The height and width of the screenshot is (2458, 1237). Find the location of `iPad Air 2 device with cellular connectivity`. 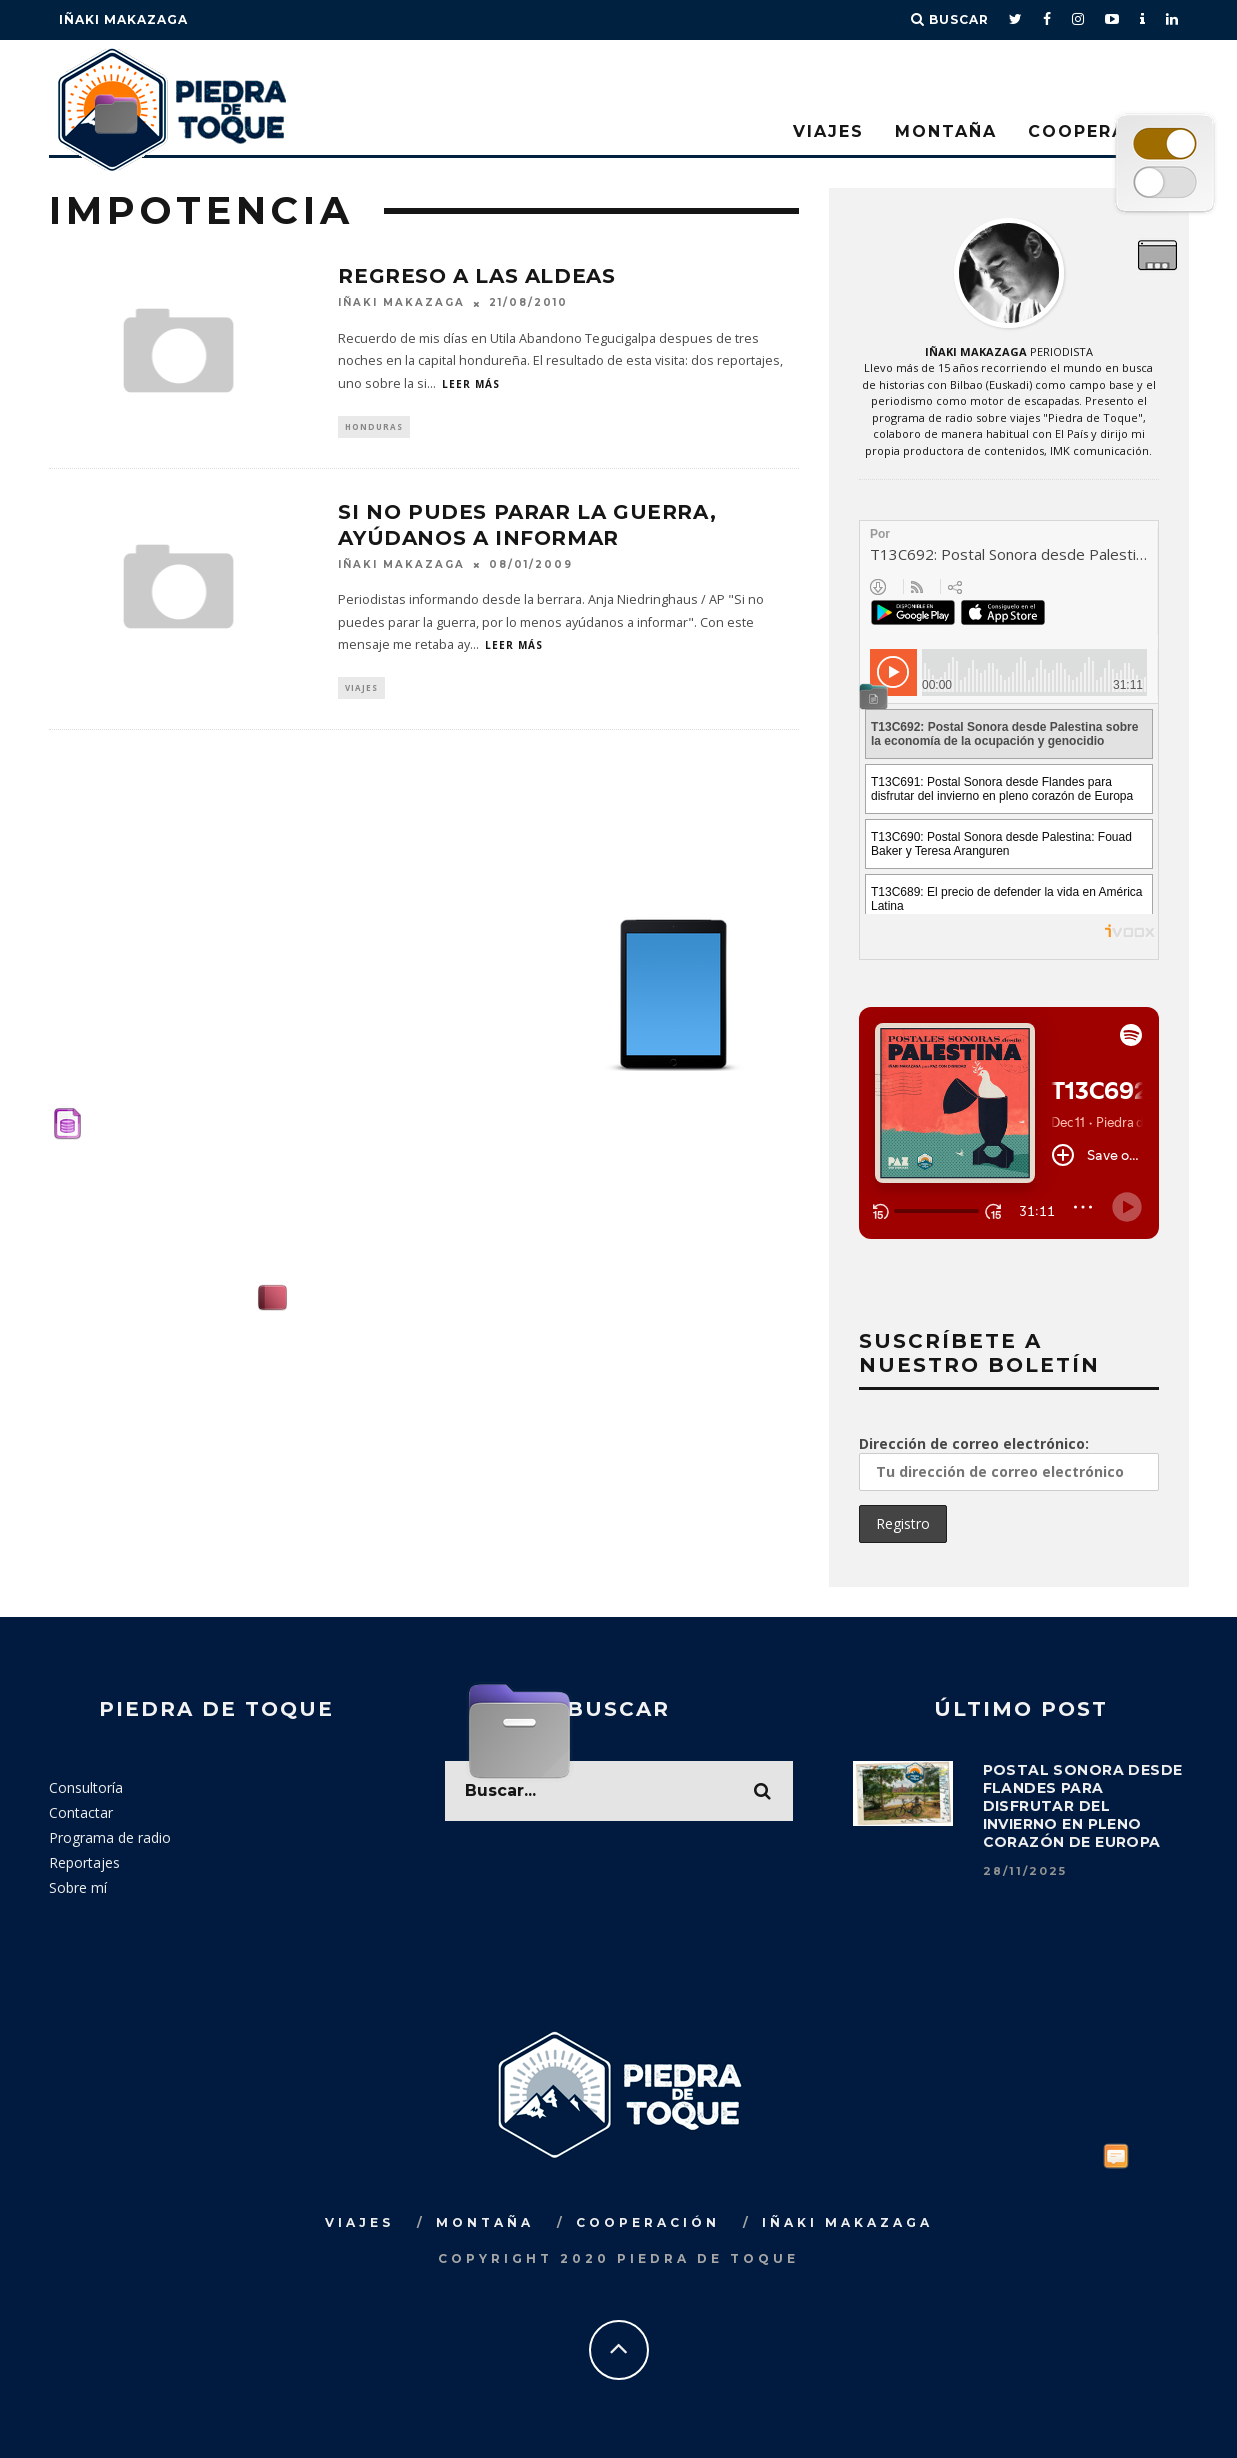

iPad Air 2 device with cellular connectivity is located at coordinates (673, 993).